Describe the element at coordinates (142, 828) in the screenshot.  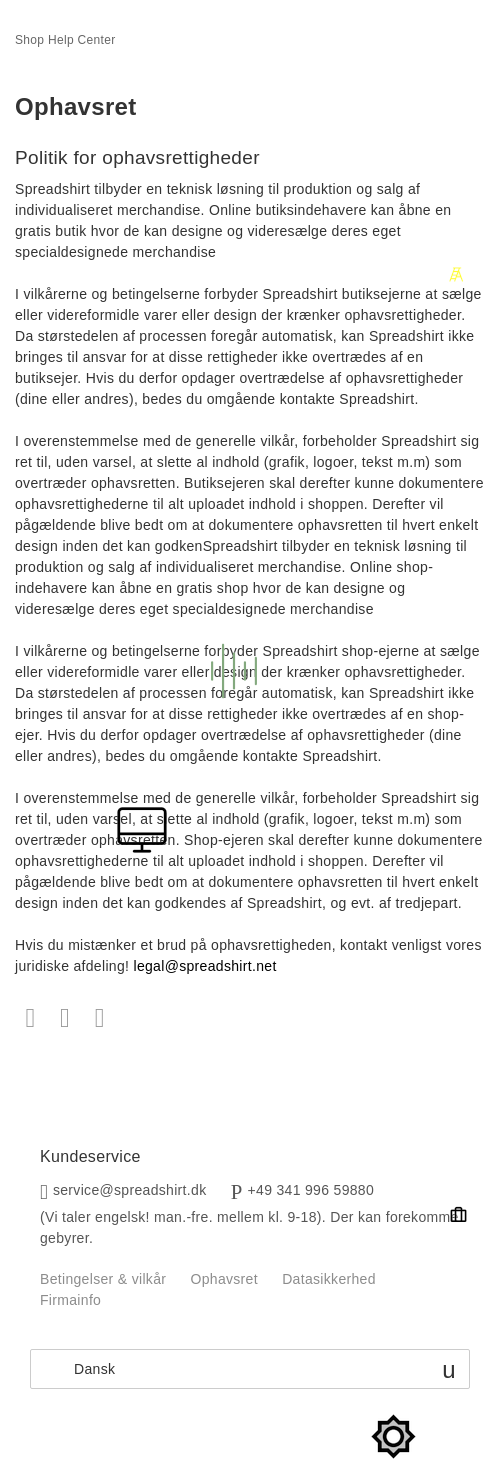
I see `switch to desktop view` at that location.